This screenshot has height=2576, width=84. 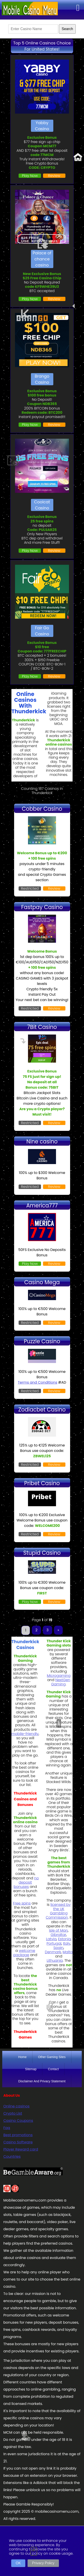 I want to click on indicates email has an attachment, so click(x=50, y=2007).